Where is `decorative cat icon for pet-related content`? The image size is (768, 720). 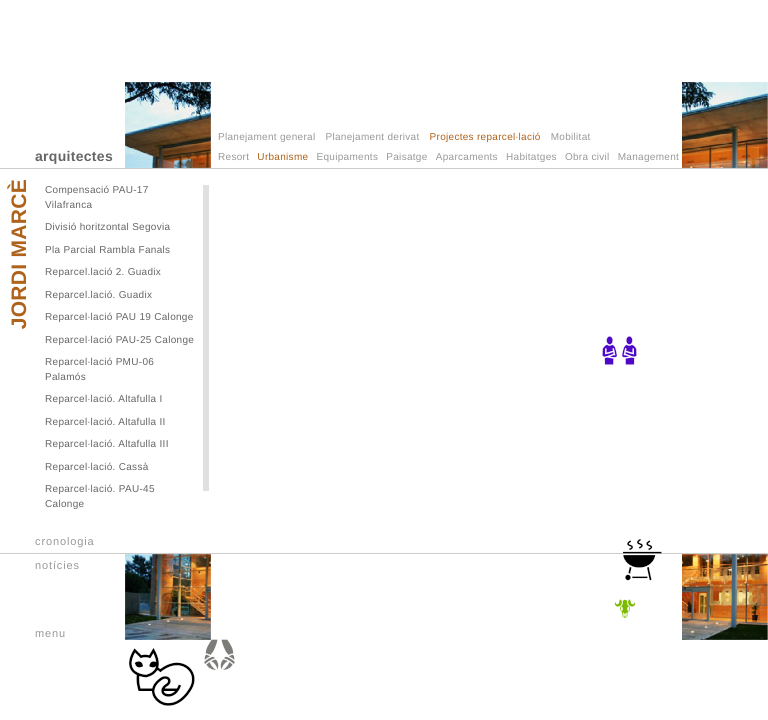
decorative cat icon for pet-related content is located at coordinates (161, 675).